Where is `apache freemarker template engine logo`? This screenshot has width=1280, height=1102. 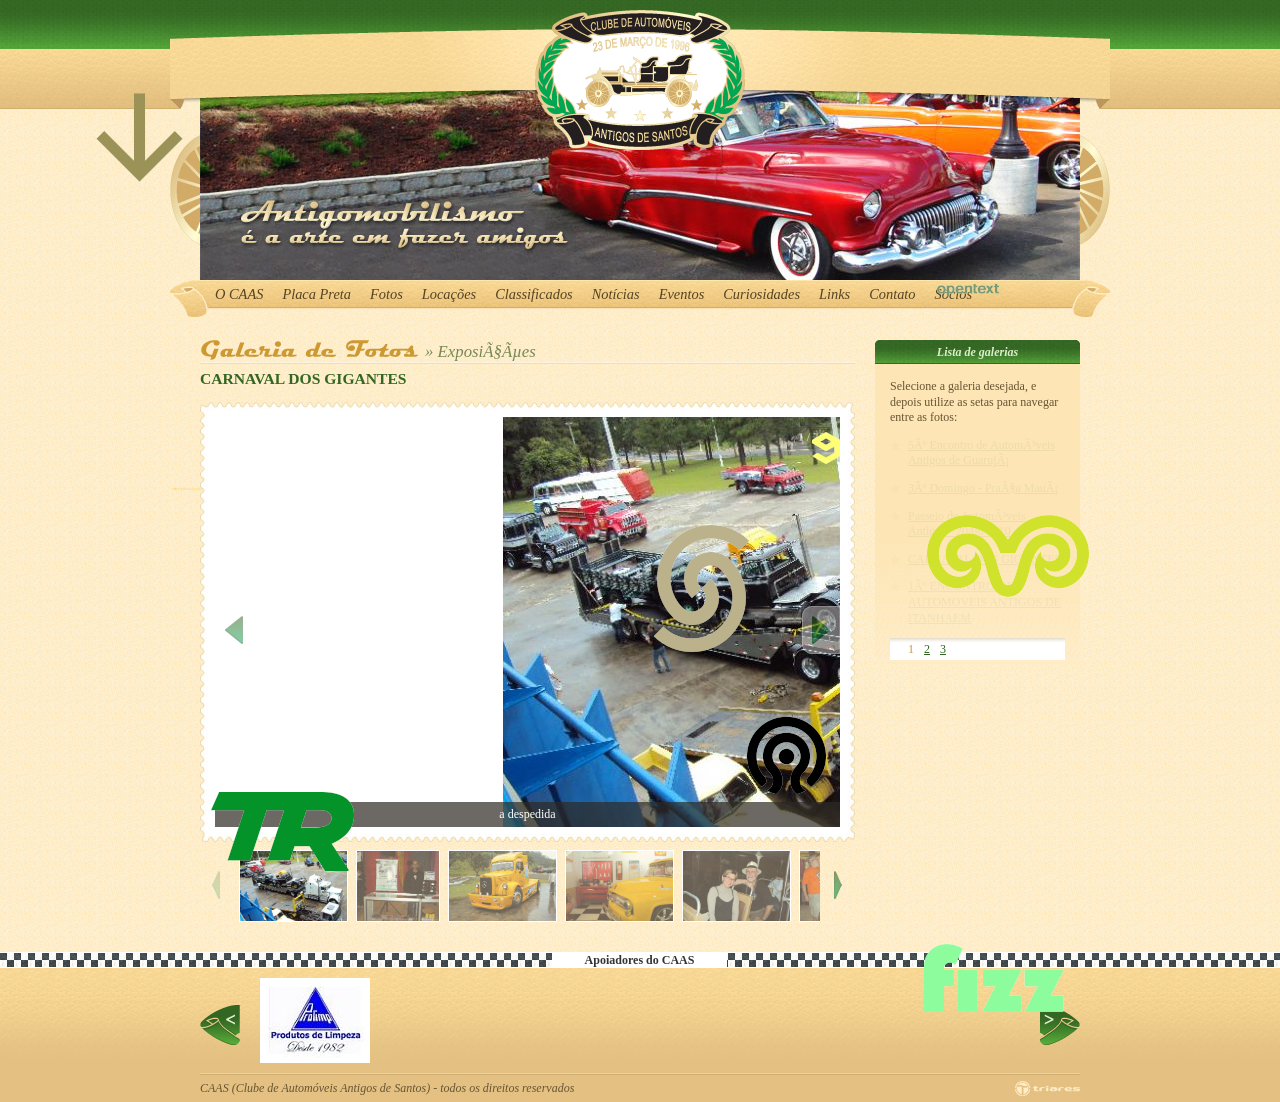
apache freemarker template engine logo is located at coordinates (187, 489).